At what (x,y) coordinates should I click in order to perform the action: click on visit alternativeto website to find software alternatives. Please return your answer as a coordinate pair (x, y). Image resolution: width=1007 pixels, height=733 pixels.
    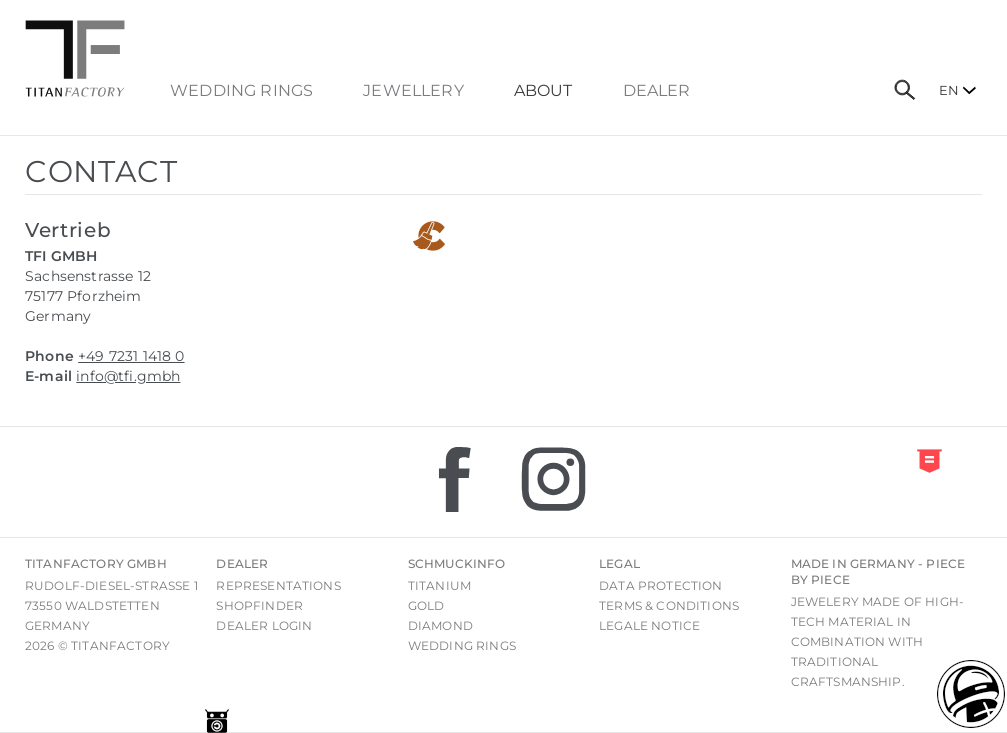
    Looking at the image, I should click on (971, 694).